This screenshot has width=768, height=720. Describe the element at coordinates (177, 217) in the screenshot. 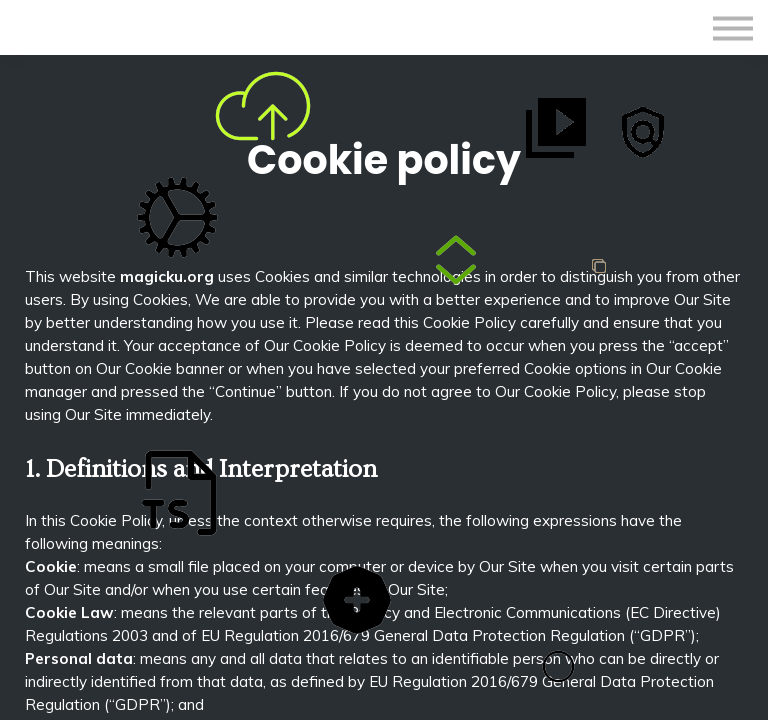

I see `access settings` at that location.